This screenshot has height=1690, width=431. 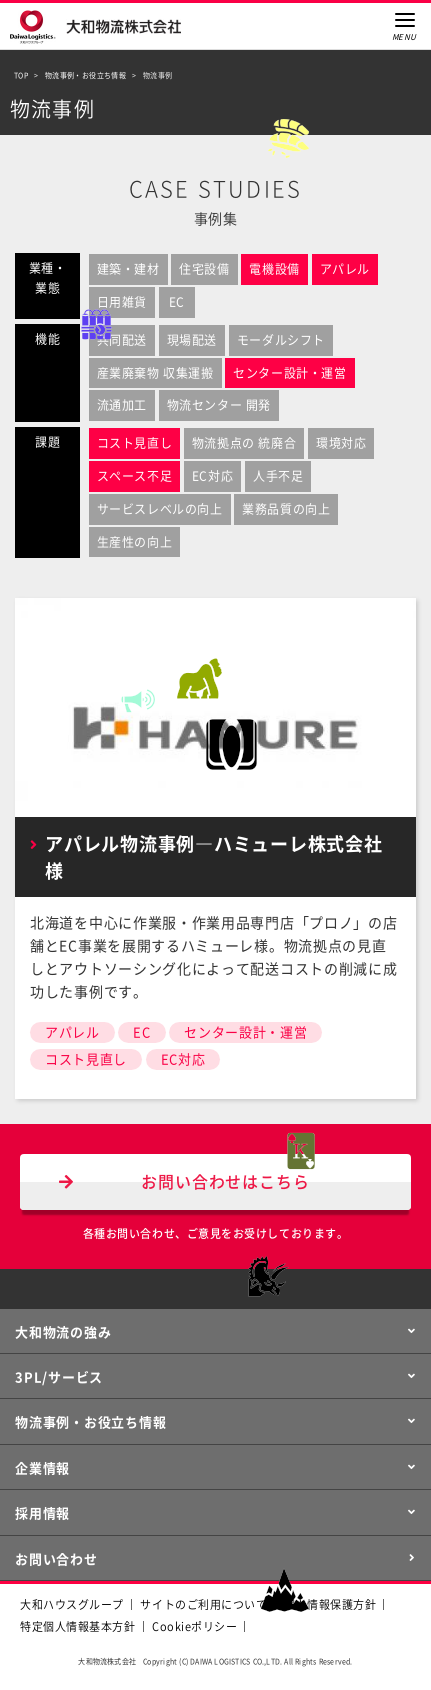 What do you see at coordinates (199, 678) in the screenshot?
I see `gorilla character or avatar selection` at bounding box center [199, 678].